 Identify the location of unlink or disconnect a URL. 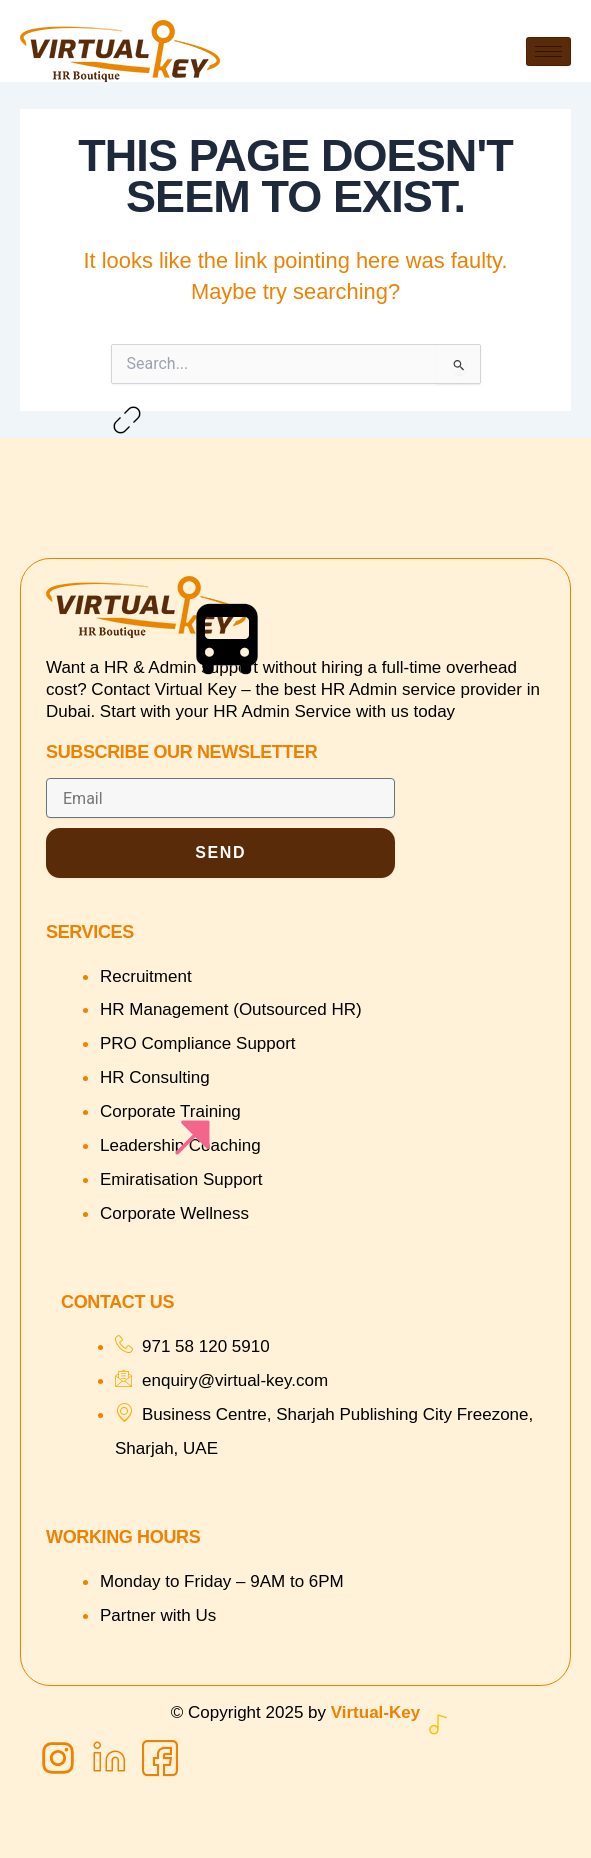
(127, 420).